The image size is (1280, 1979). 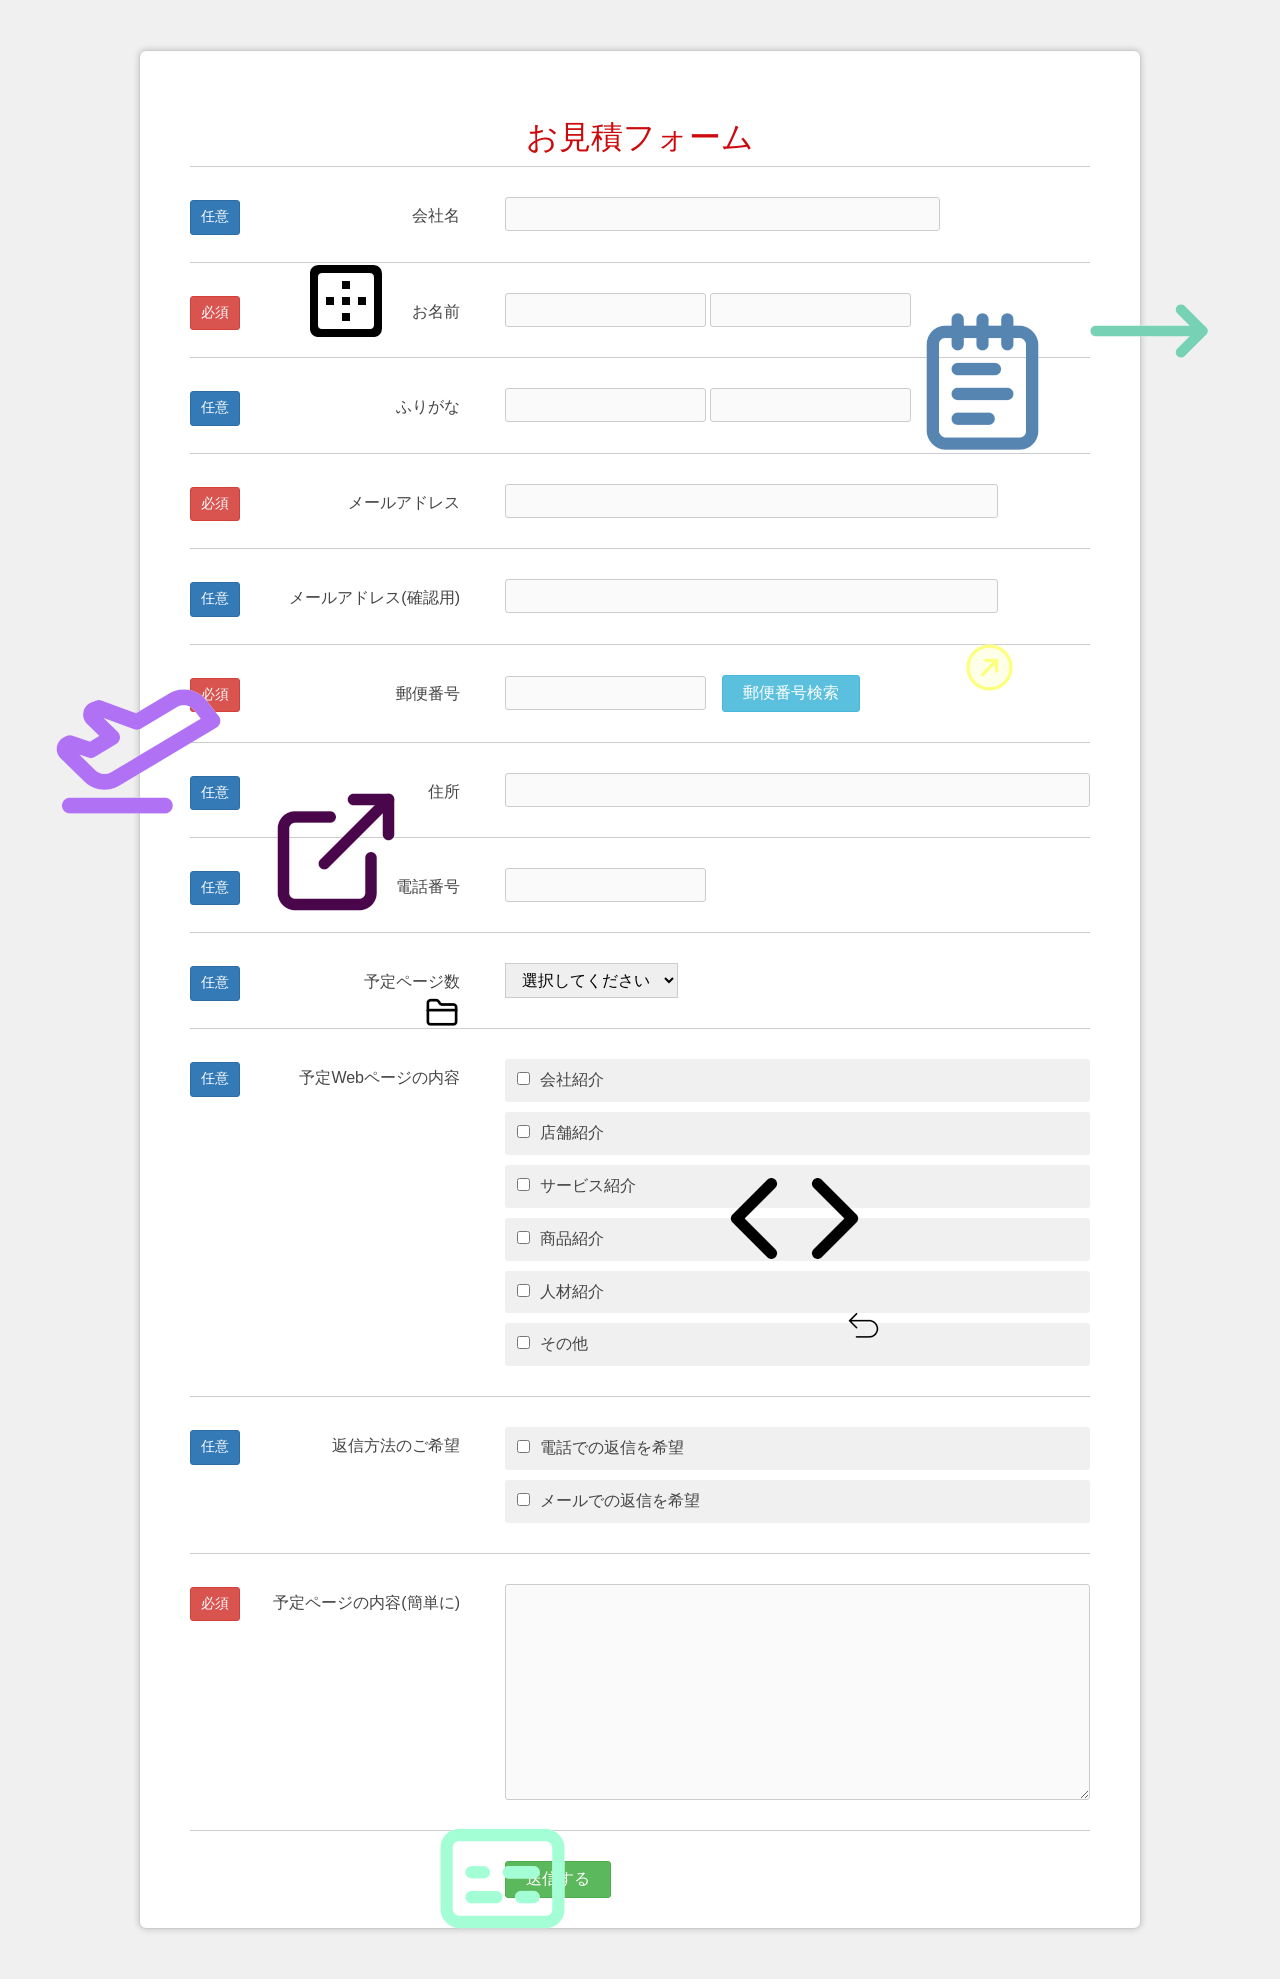 What do you see at coordinates (794, 1218) in the screenshot?
I see `view or edit source code` at bounding box center [794, 1218].